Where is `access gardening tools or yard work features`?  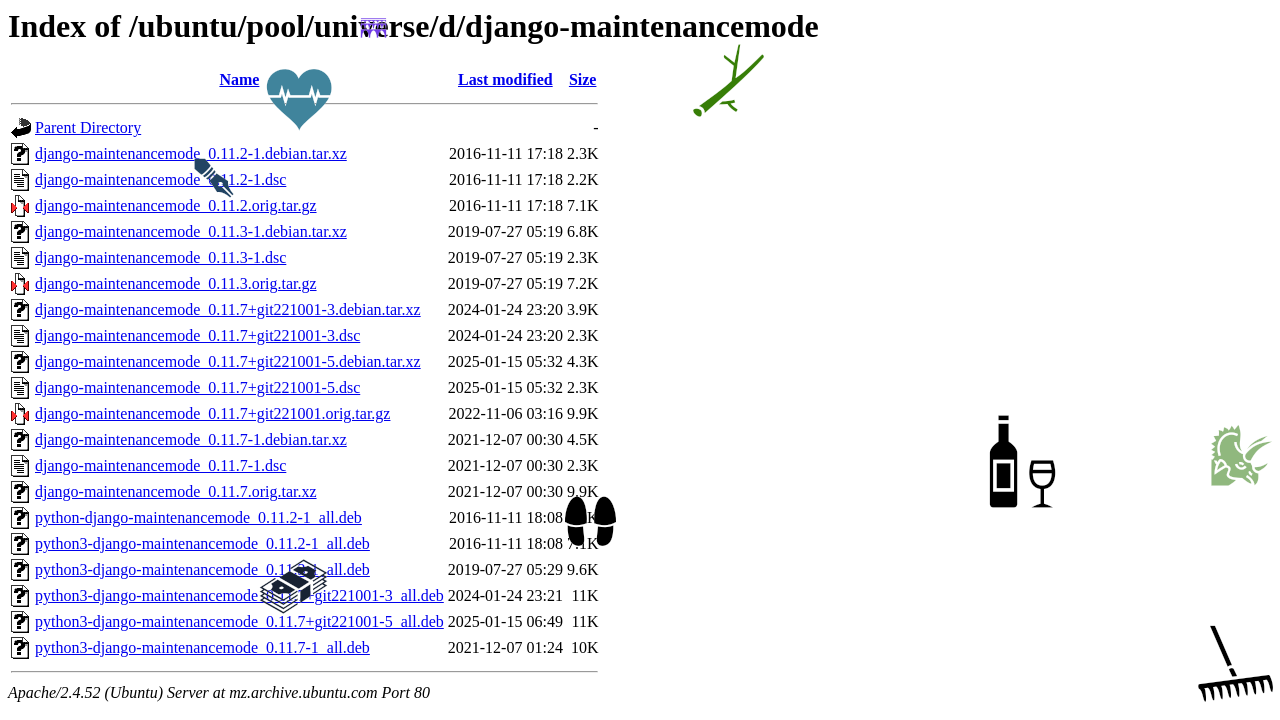
access gardening tools or yard work features is located at coordinates (1236, 664).